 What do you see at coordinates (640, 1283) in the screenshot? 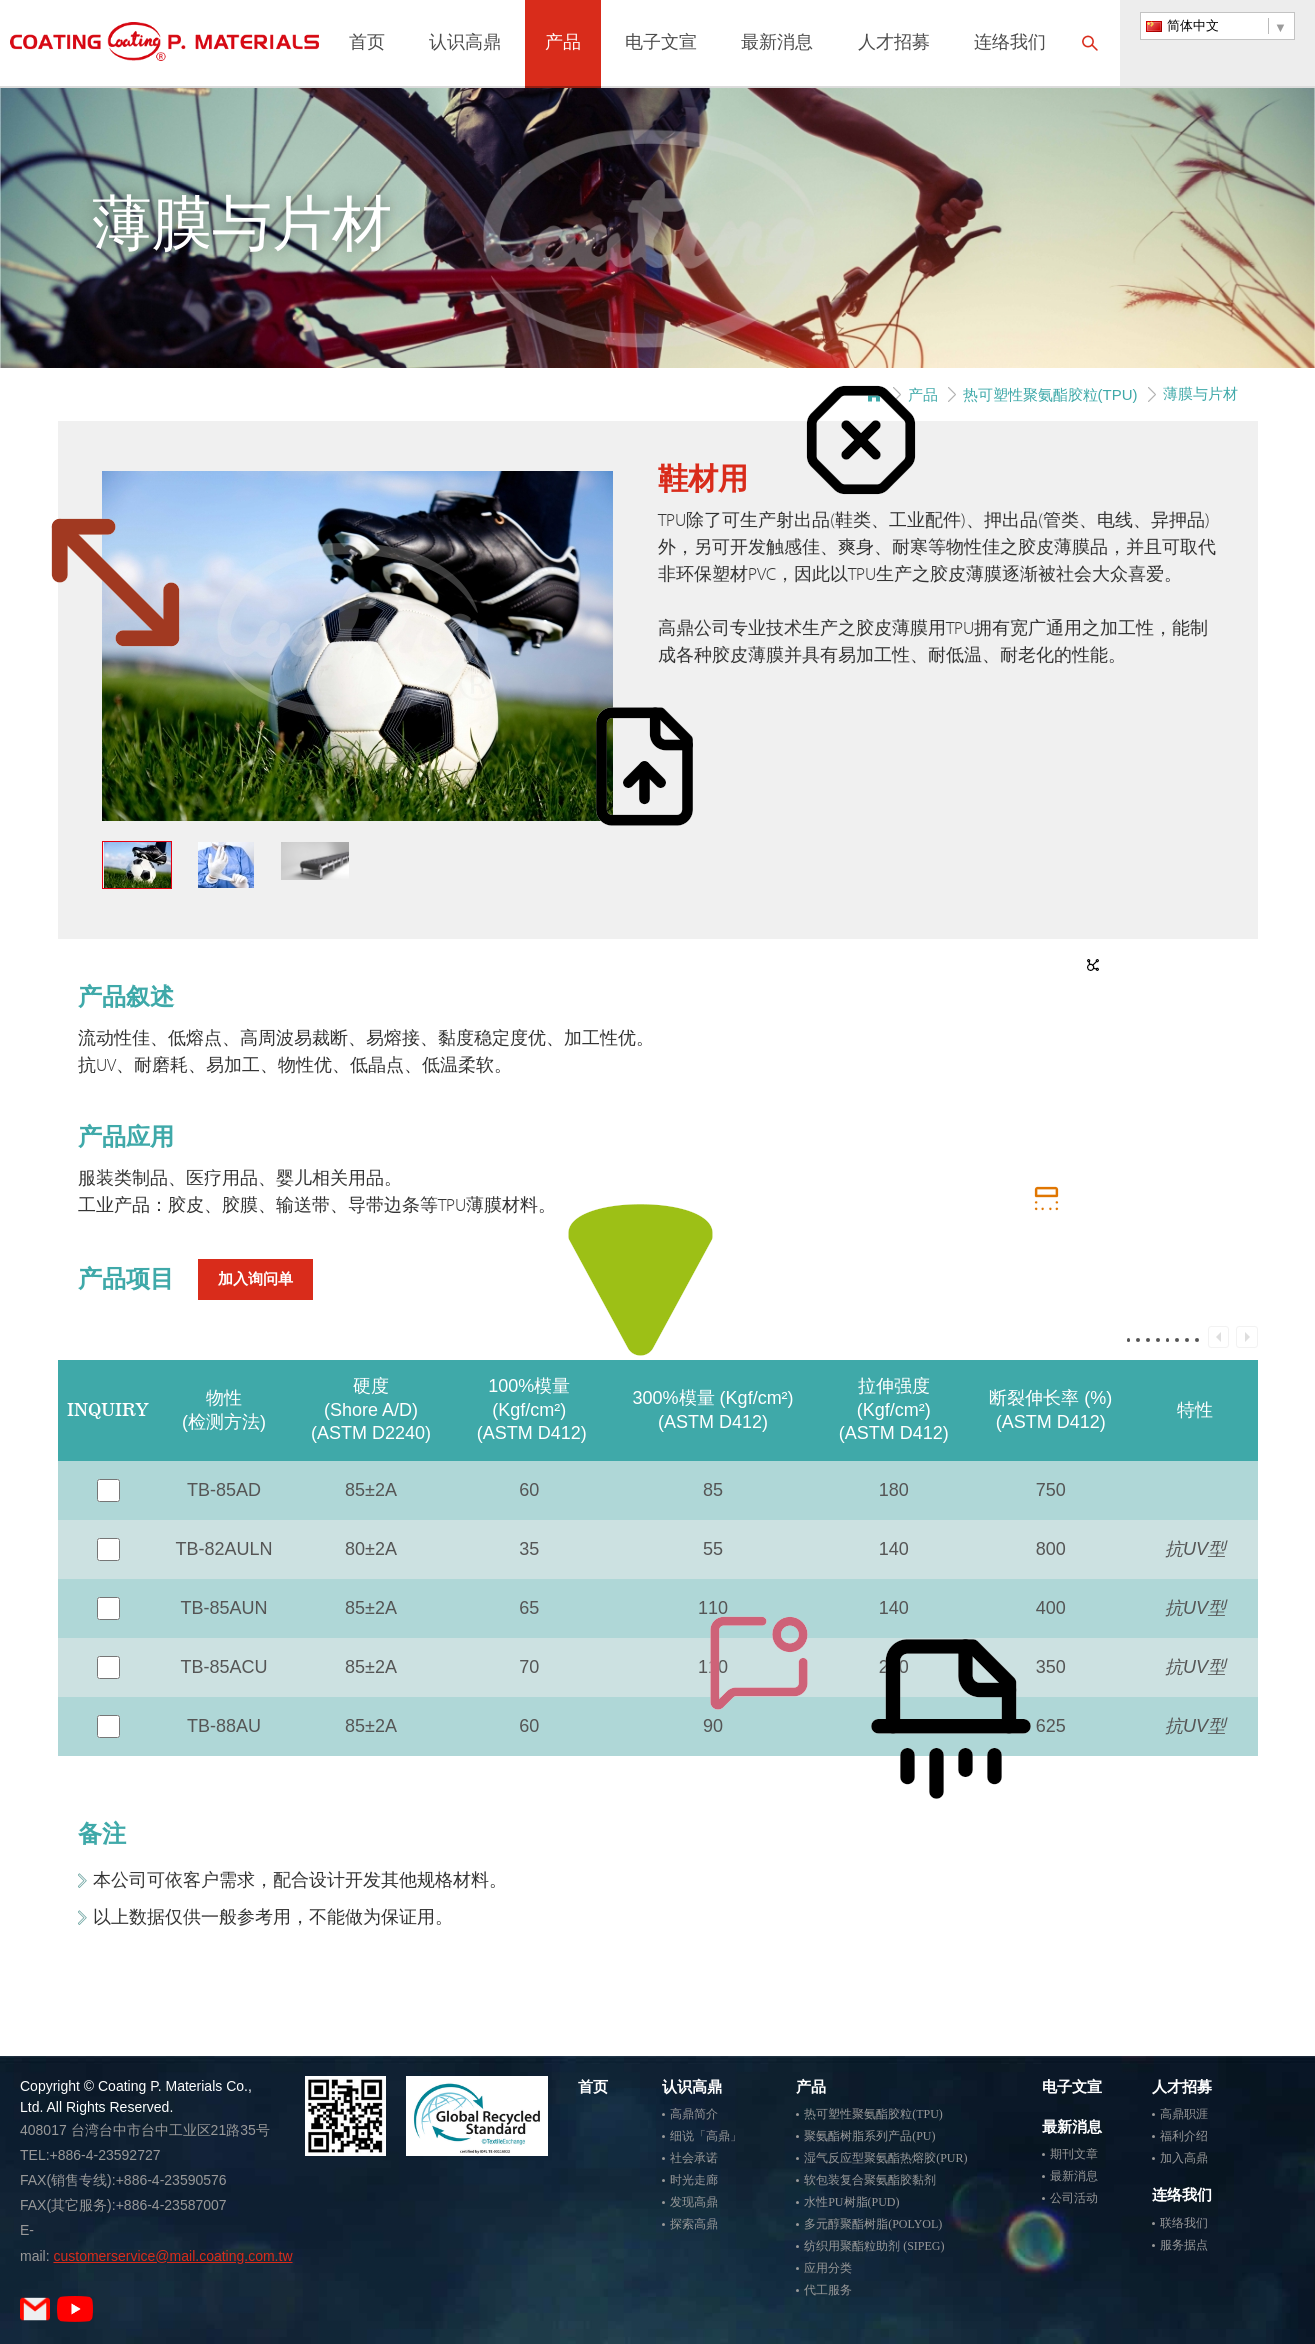
I see `filter or sort content` at bounding box center [640, 1283].